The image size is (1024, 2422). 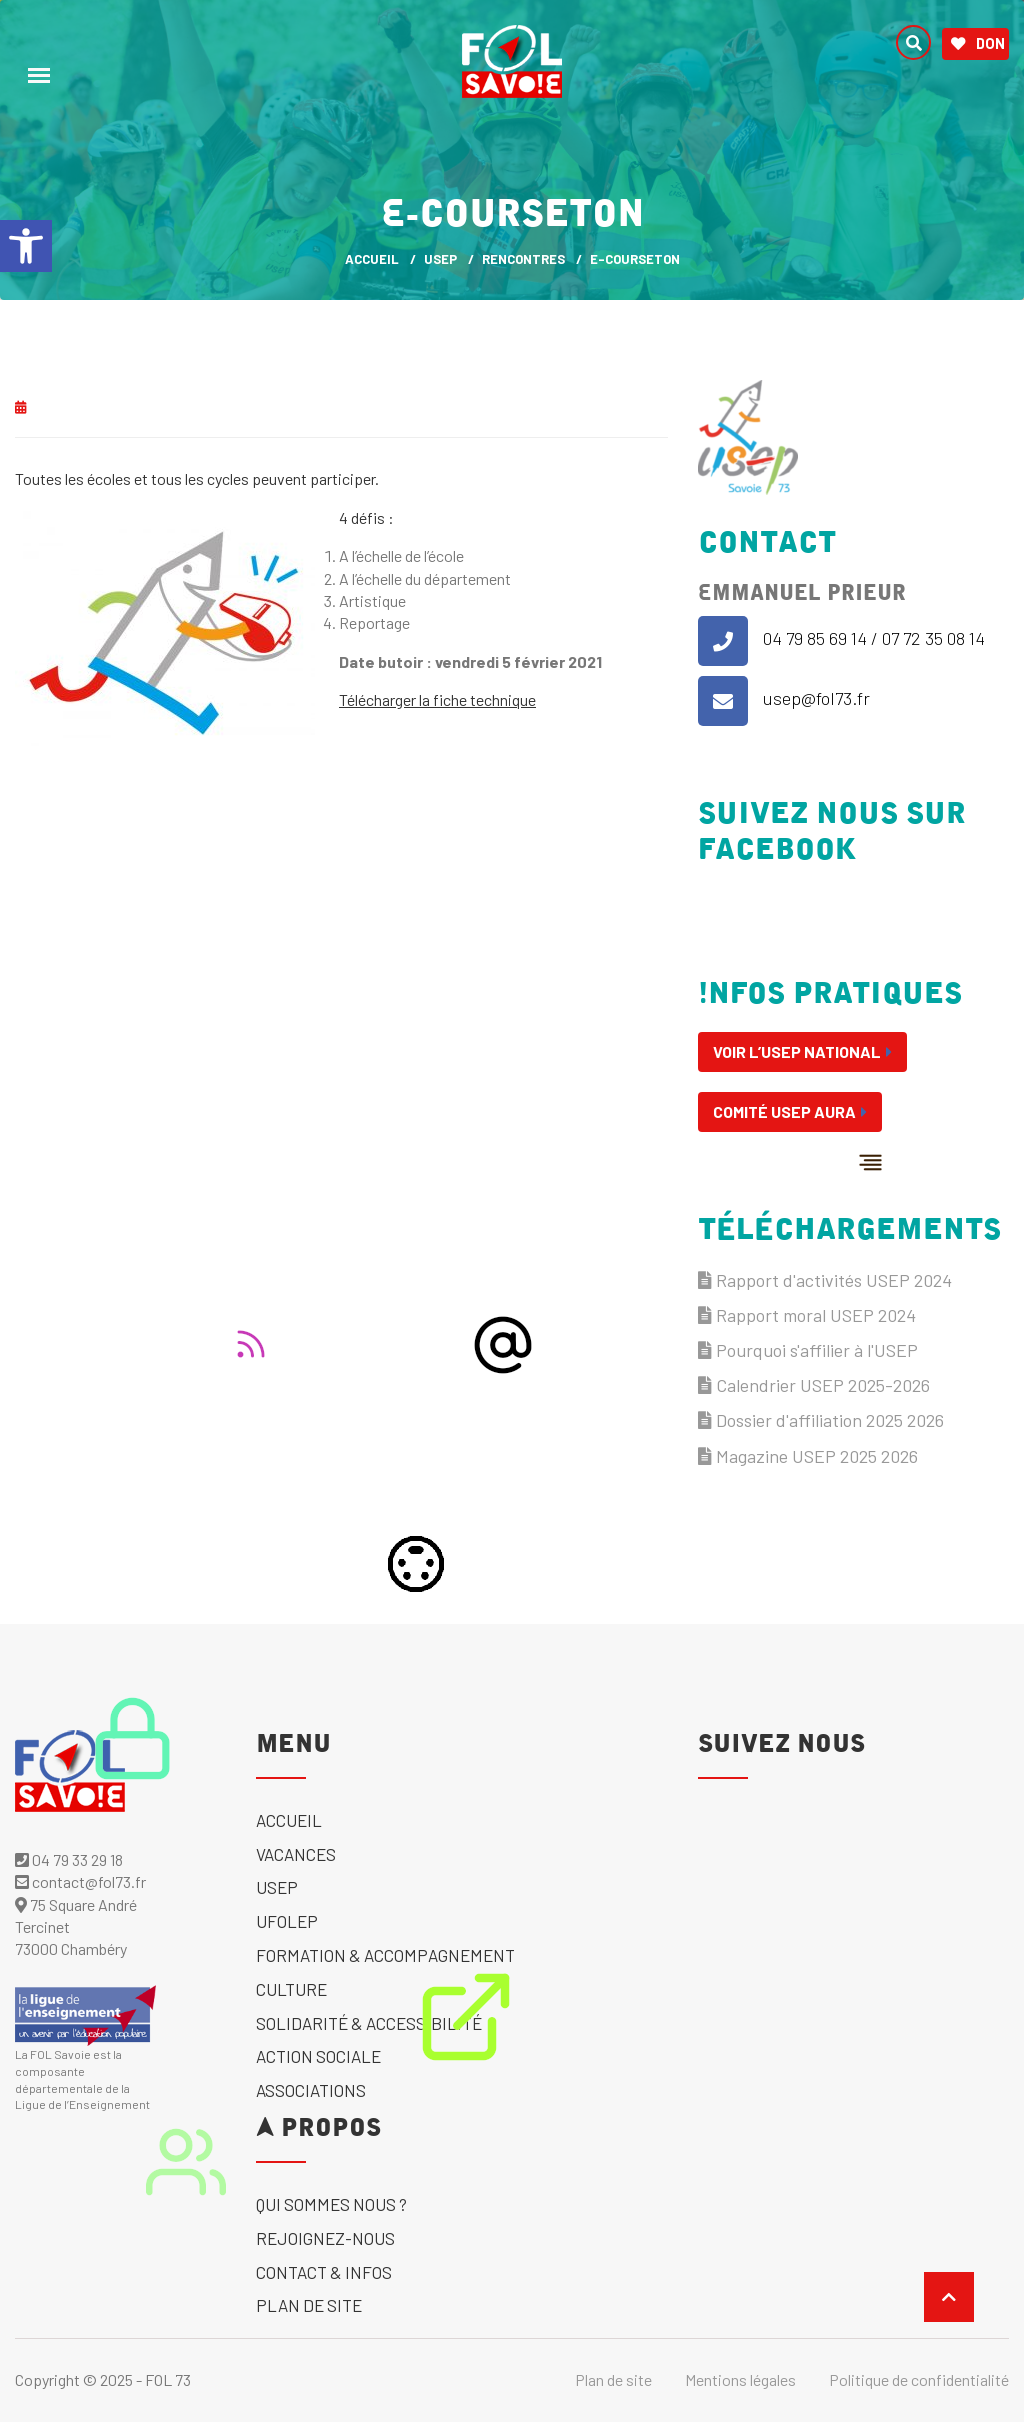 What do you see at coordinates (186, 2162) in the screenshot?
I see `view all users or team members` at bounding box center [186, 2162].